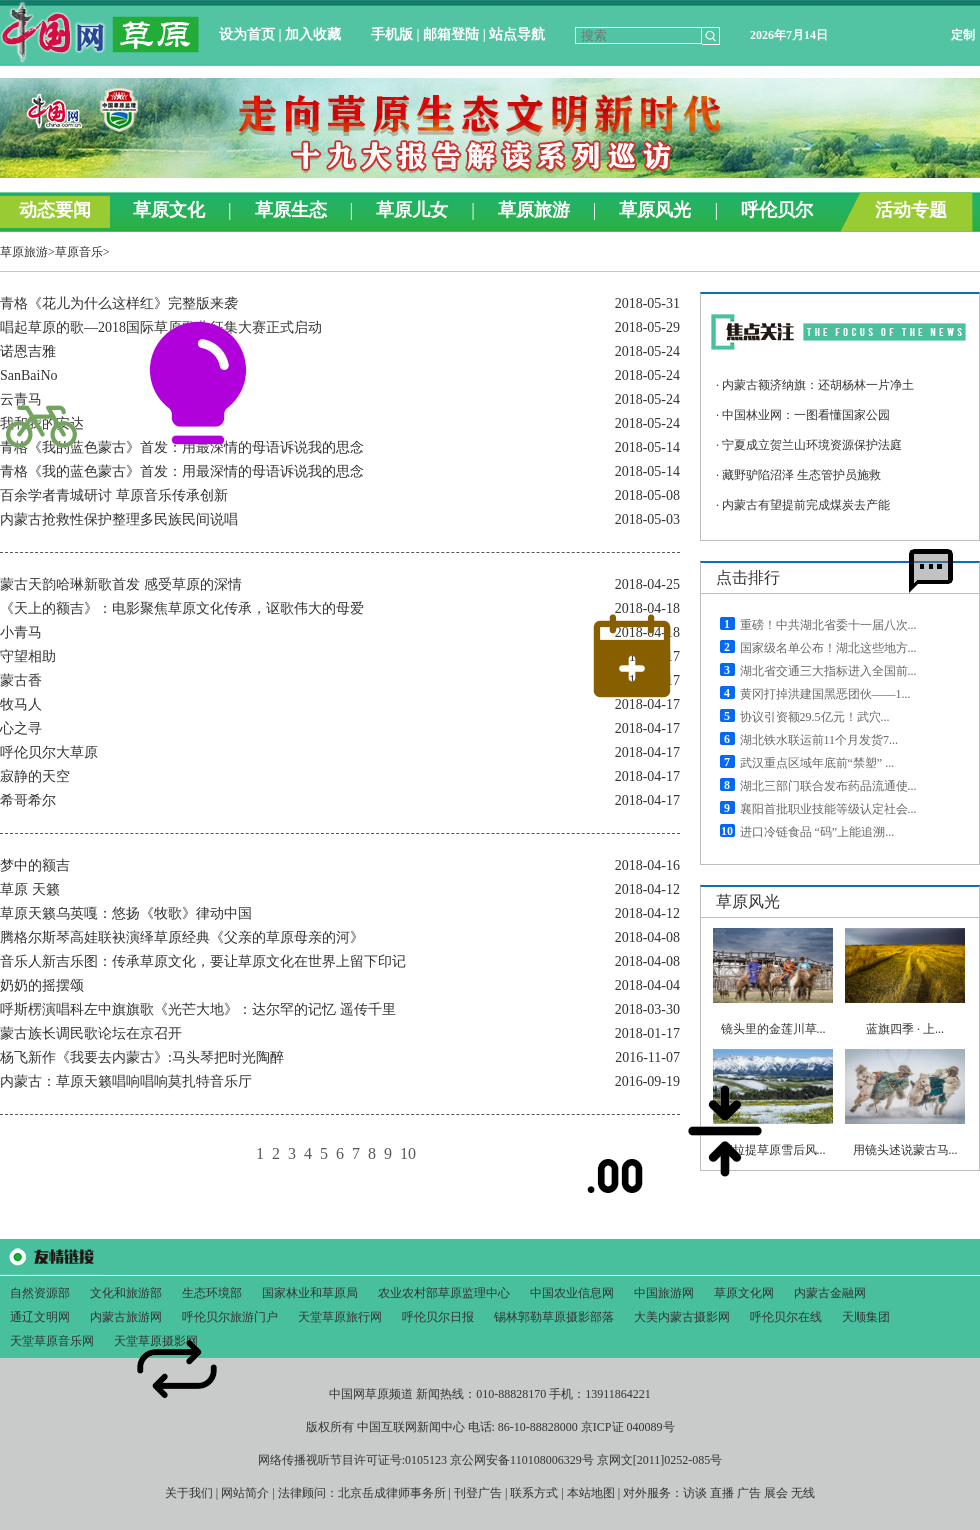 The width and height of the screenshot is (980, 1530). I want to click on view tips or helpful suggestions, so click(198, 383).